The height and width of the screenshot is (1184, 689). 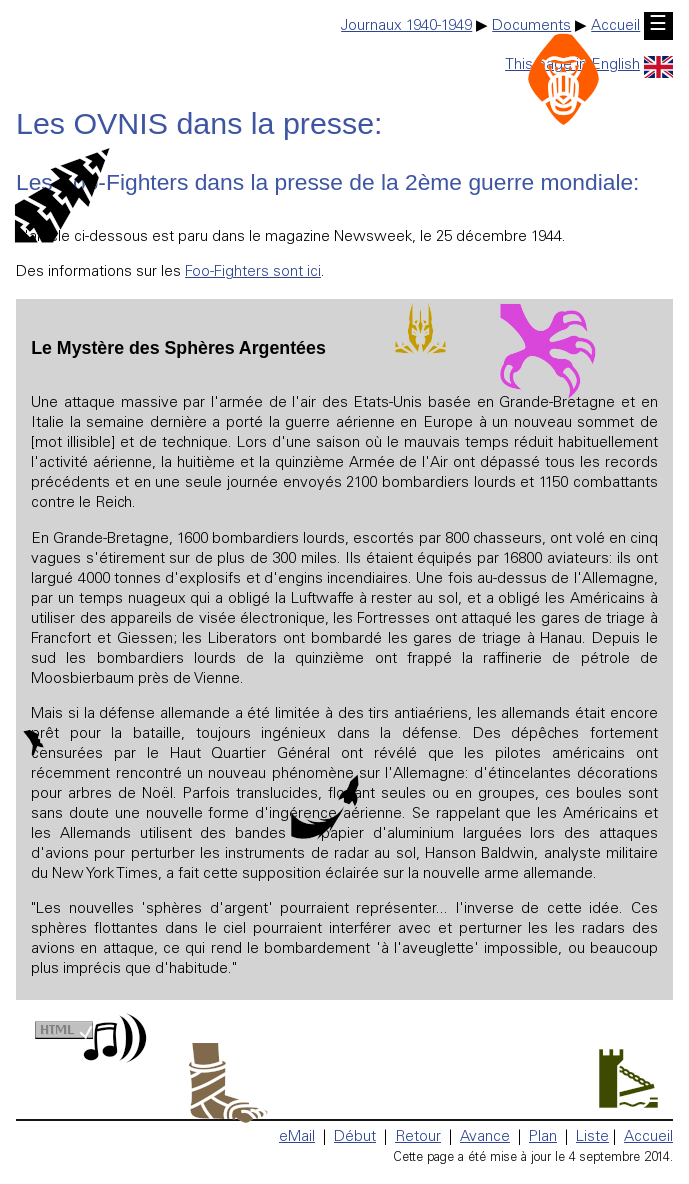 What do you see at coordinates (115, 1038) in the screenshot?
I see `audio or sound is currently enabled` at bounding box center [115, 1038].